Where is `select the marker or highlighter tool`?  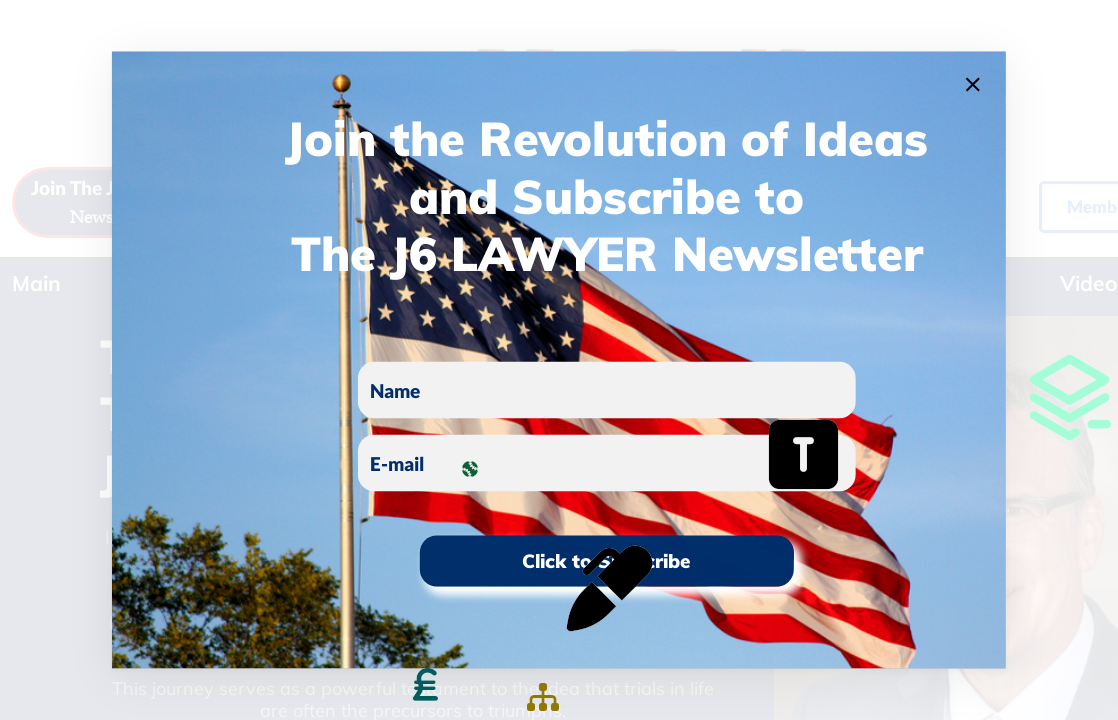
select the marker or highlighter tool is located at coordinates (609, 588).